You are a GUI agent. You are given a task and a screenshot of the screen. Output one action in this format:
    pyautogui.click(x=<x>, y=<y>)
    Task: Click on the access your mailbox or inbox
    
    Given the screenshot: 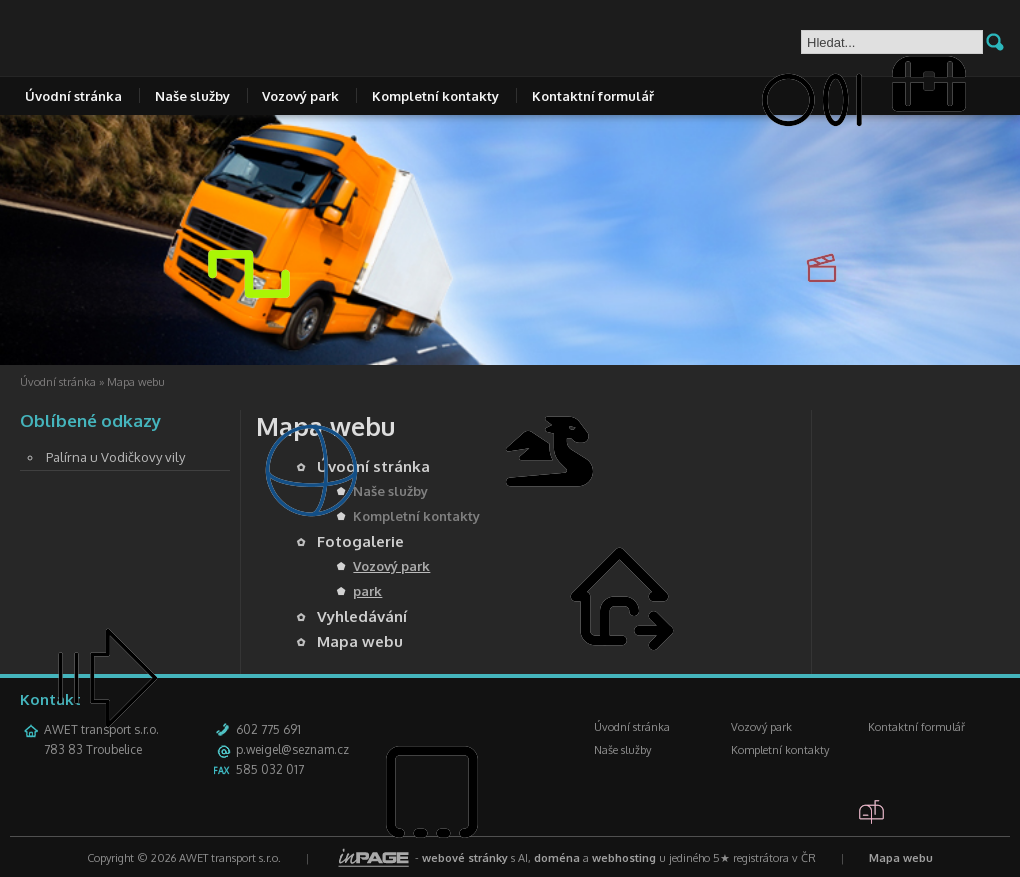 What is the action you would take?
    pyautogui.click(x=871, y=812)
    